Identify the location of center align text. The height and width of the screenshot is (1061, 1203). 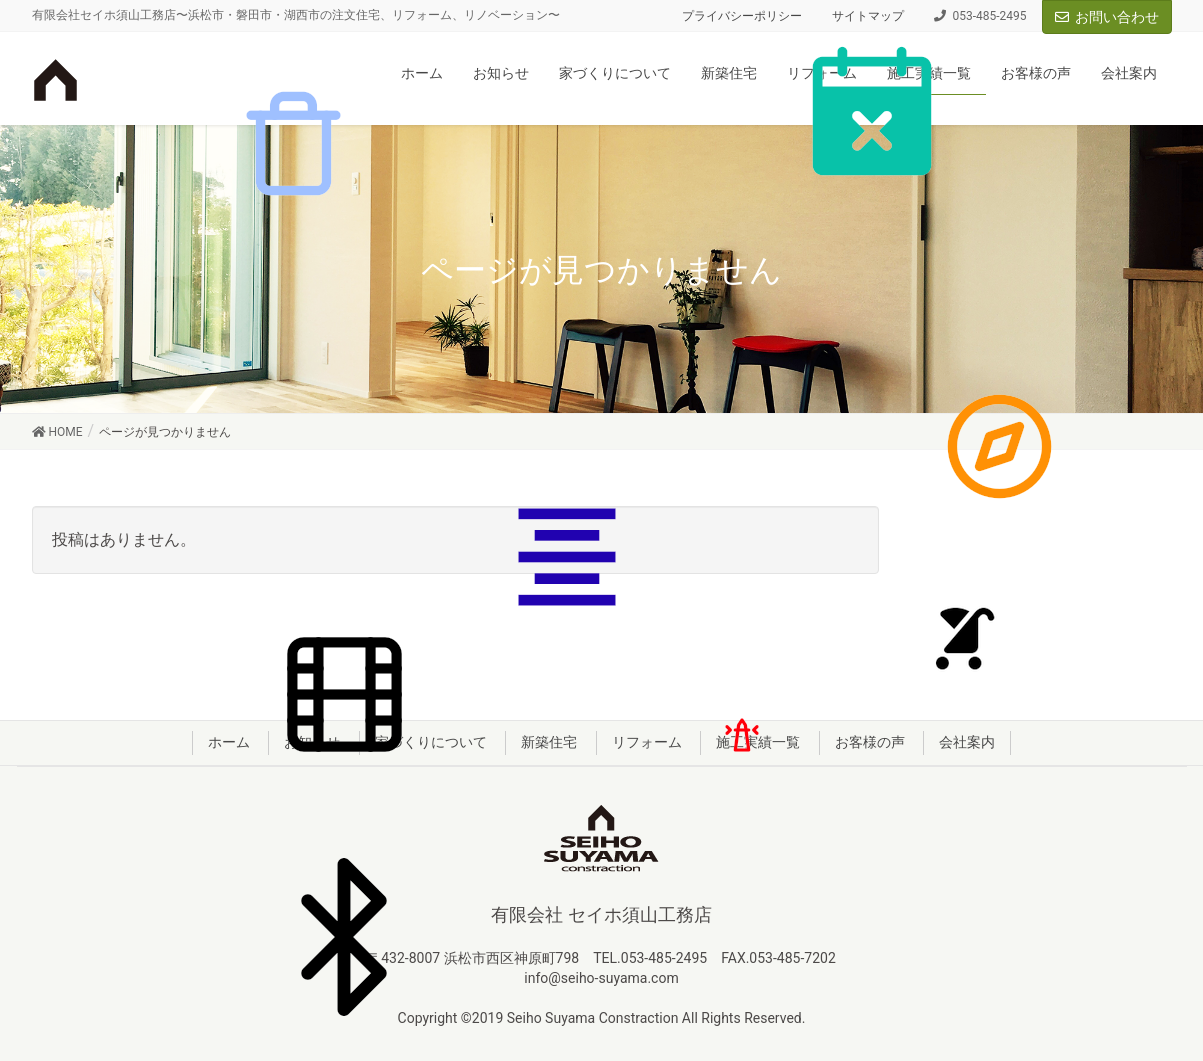
(567, 557).